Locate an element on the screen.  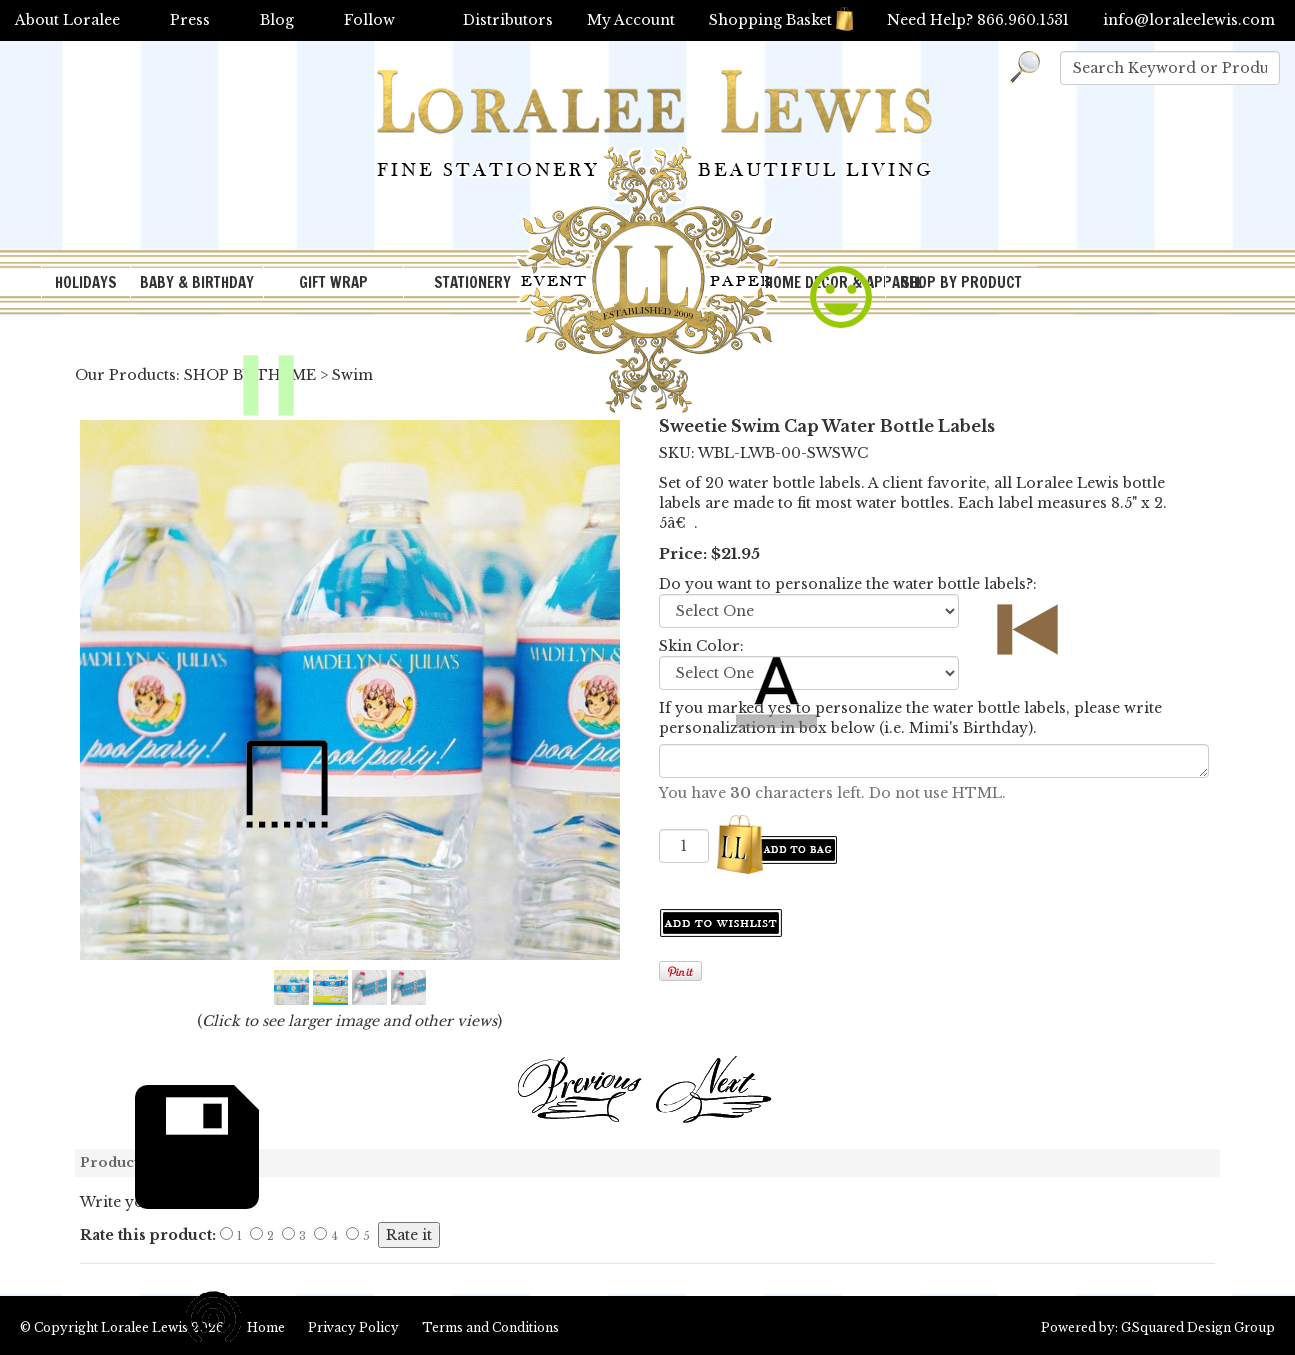
save current file or document is located at coordinates (197, 1147).